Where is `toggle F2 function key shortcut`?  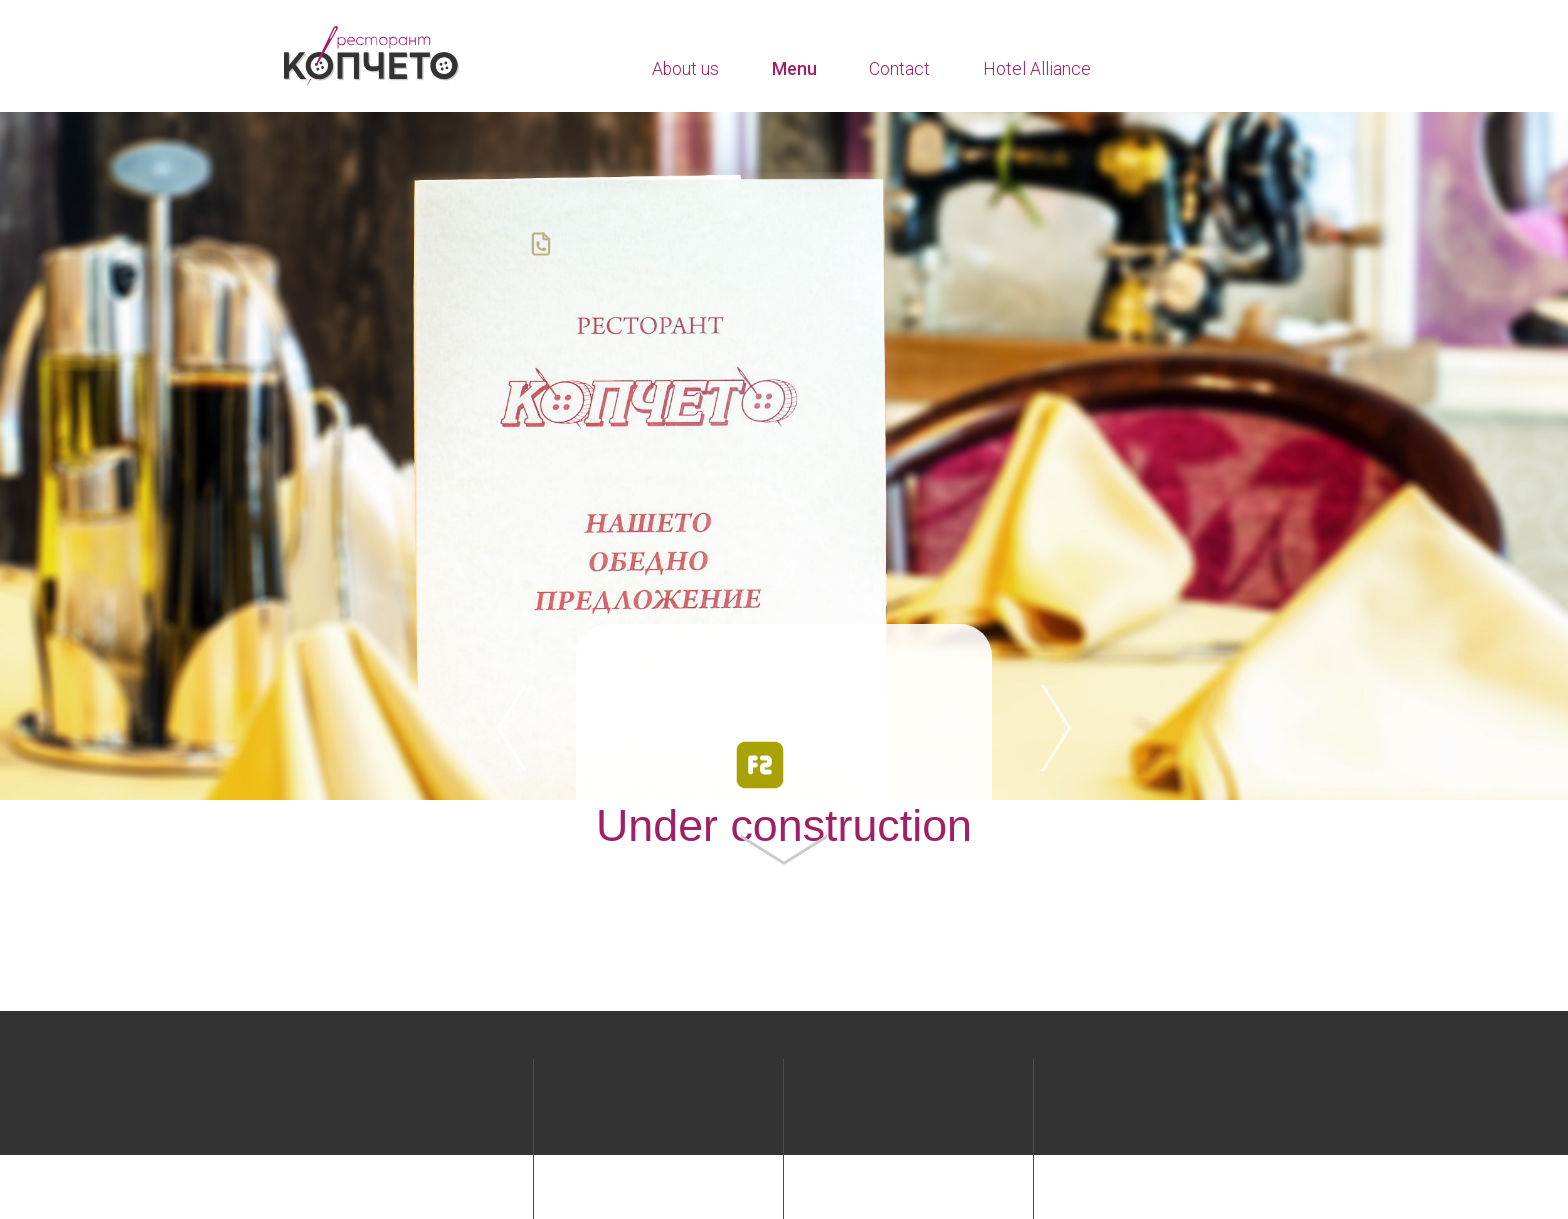 toggle F2 function key shortcut is located at coordinates (760, 765).